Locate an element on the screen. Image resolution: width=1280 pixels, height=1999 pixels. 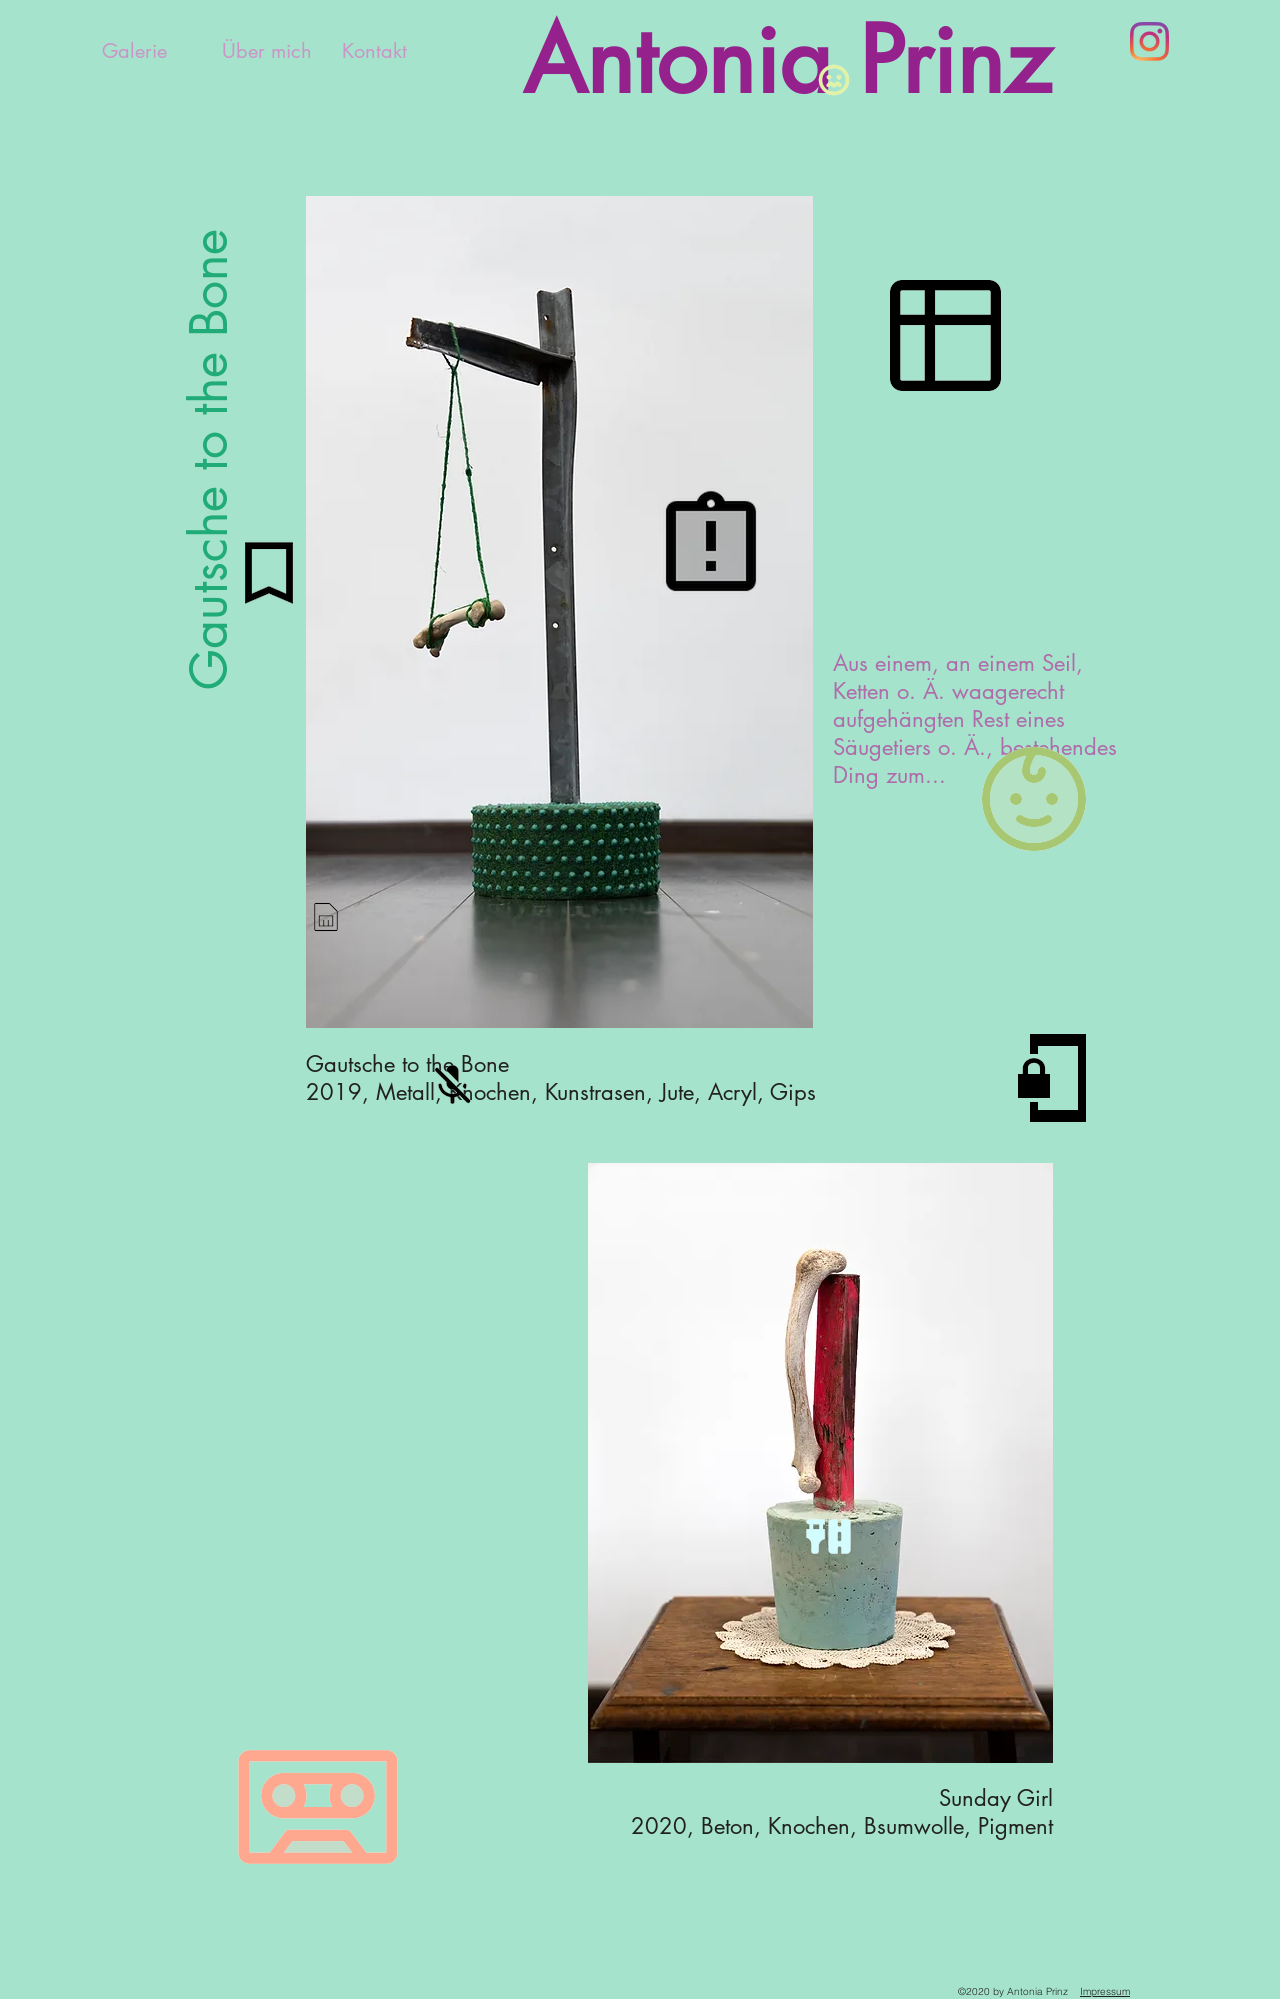
view data in table format is located at coordinates (945, 335).